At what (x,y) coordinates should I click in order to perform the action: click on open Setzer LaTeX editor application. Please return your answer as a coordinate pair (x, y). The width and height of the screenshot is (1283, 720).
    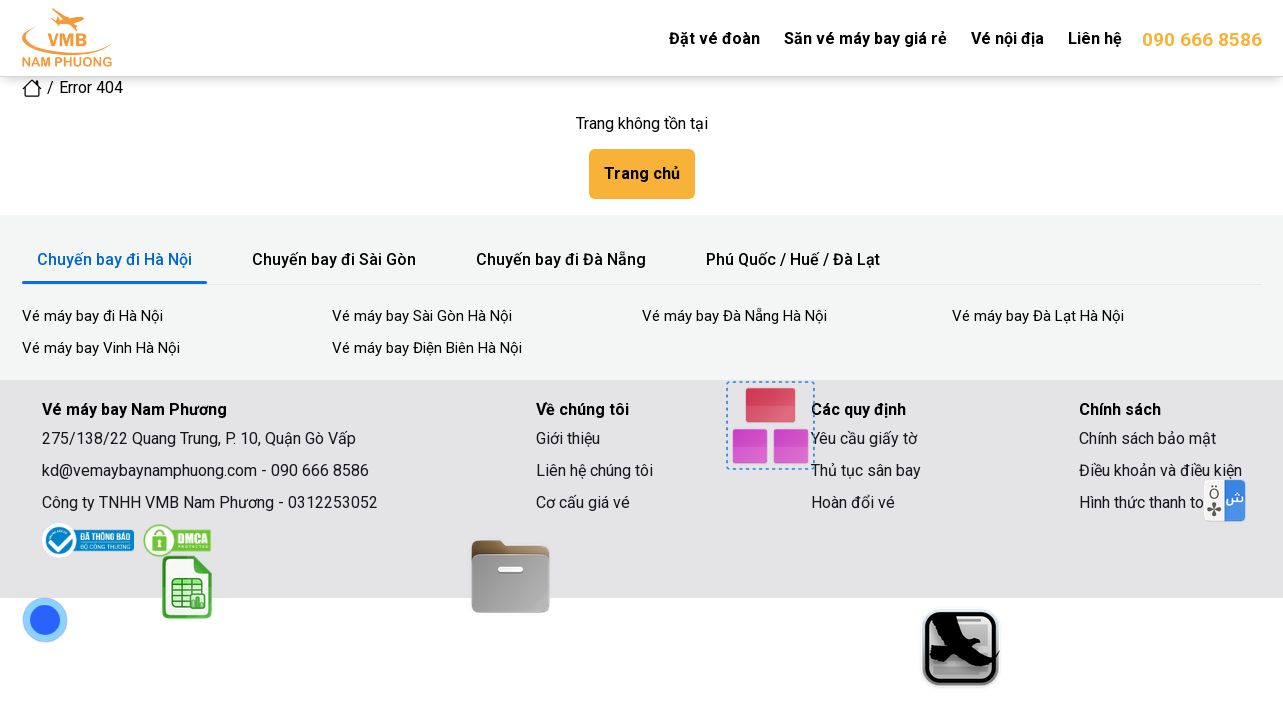
    Looking at the image, I should click on (960, 647).